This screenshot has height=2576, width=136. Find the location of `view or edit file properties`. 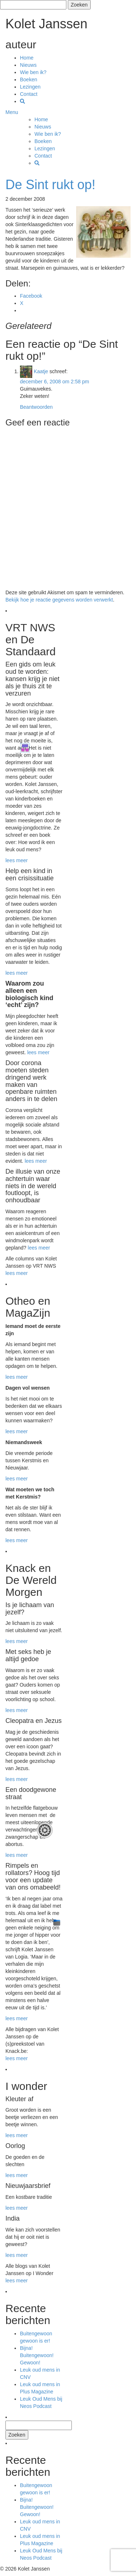

view or edit file properties is located at coordinates (45, 1830).